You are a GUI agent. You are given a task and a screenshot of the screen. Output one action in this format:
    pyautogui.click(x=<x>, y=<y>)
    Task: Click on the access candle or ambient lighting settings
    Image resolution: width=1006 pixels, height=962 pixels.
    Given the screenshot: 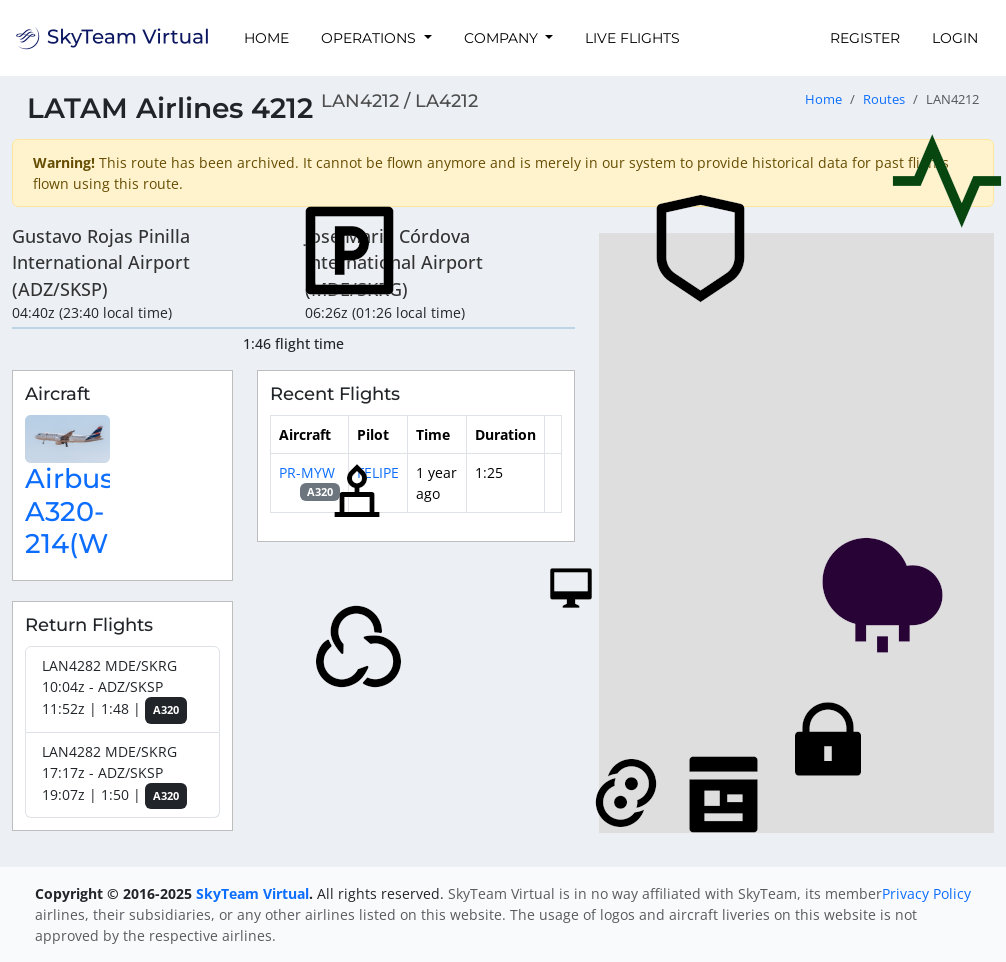 What is the action you would take?
    pyautogui.click(x=357, y=492)
    